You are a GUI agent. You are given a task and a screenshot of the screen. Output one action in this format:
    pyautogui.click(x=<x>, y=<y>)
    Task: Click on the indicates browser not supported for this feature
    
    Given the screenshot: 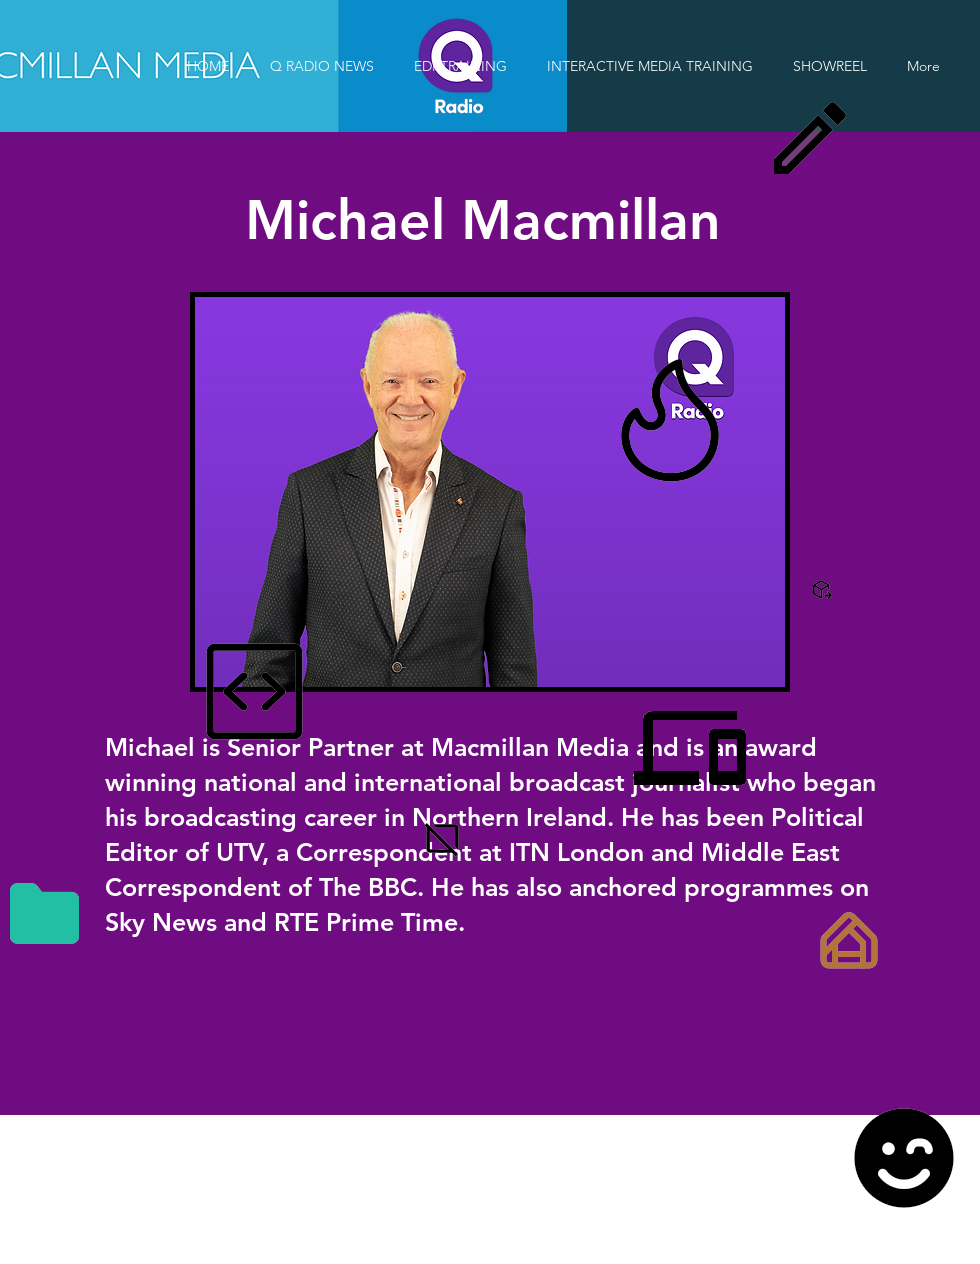 What is the action you would take?
    pyautogui.click(x=442, y=838)
    